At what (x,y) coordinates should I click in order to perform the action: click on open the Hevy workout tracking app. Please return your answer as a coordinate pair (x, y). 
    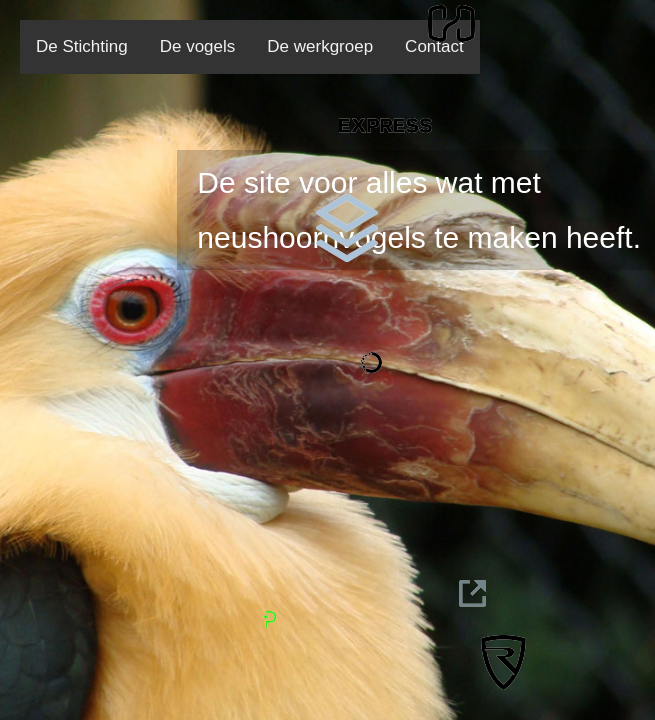
    Looking at the image, I should click on (451, 23).